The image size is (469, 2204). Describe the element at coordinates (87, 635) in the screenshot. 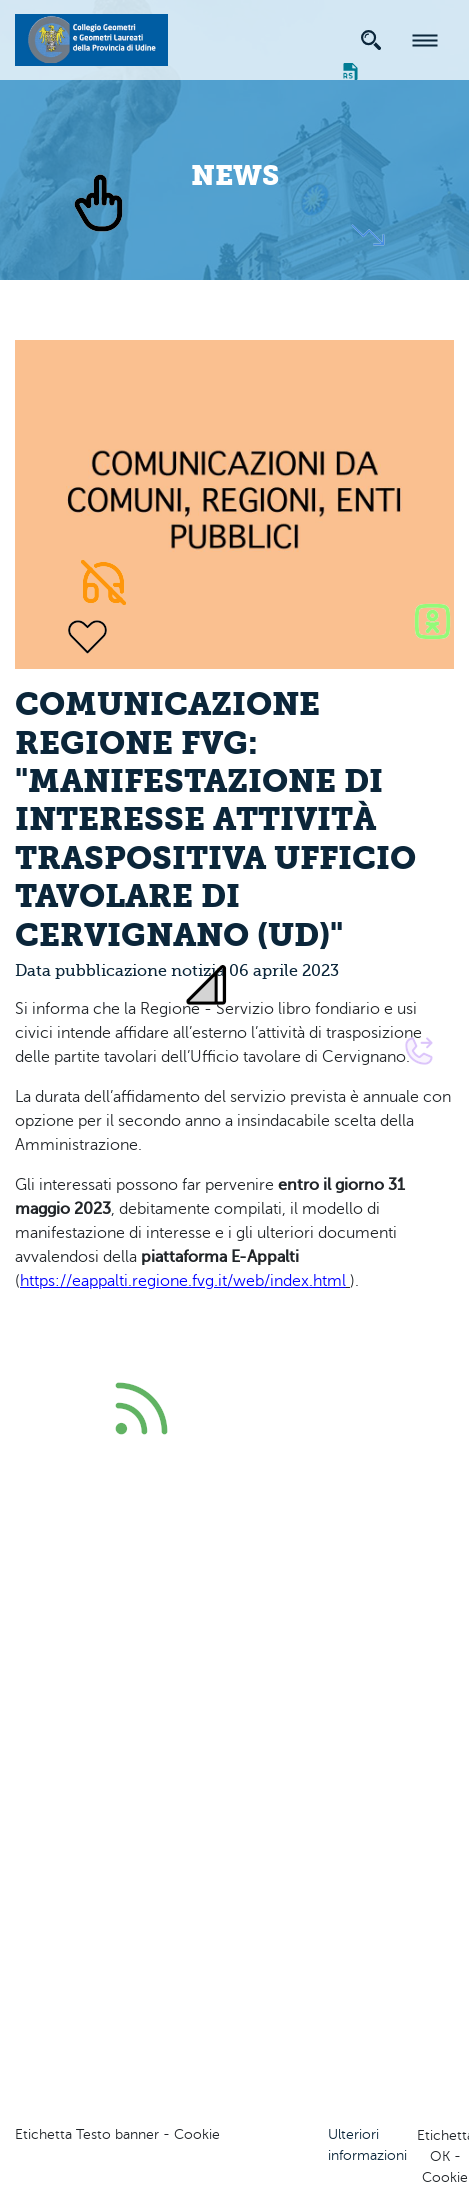

I see `add to favorites` at that location.